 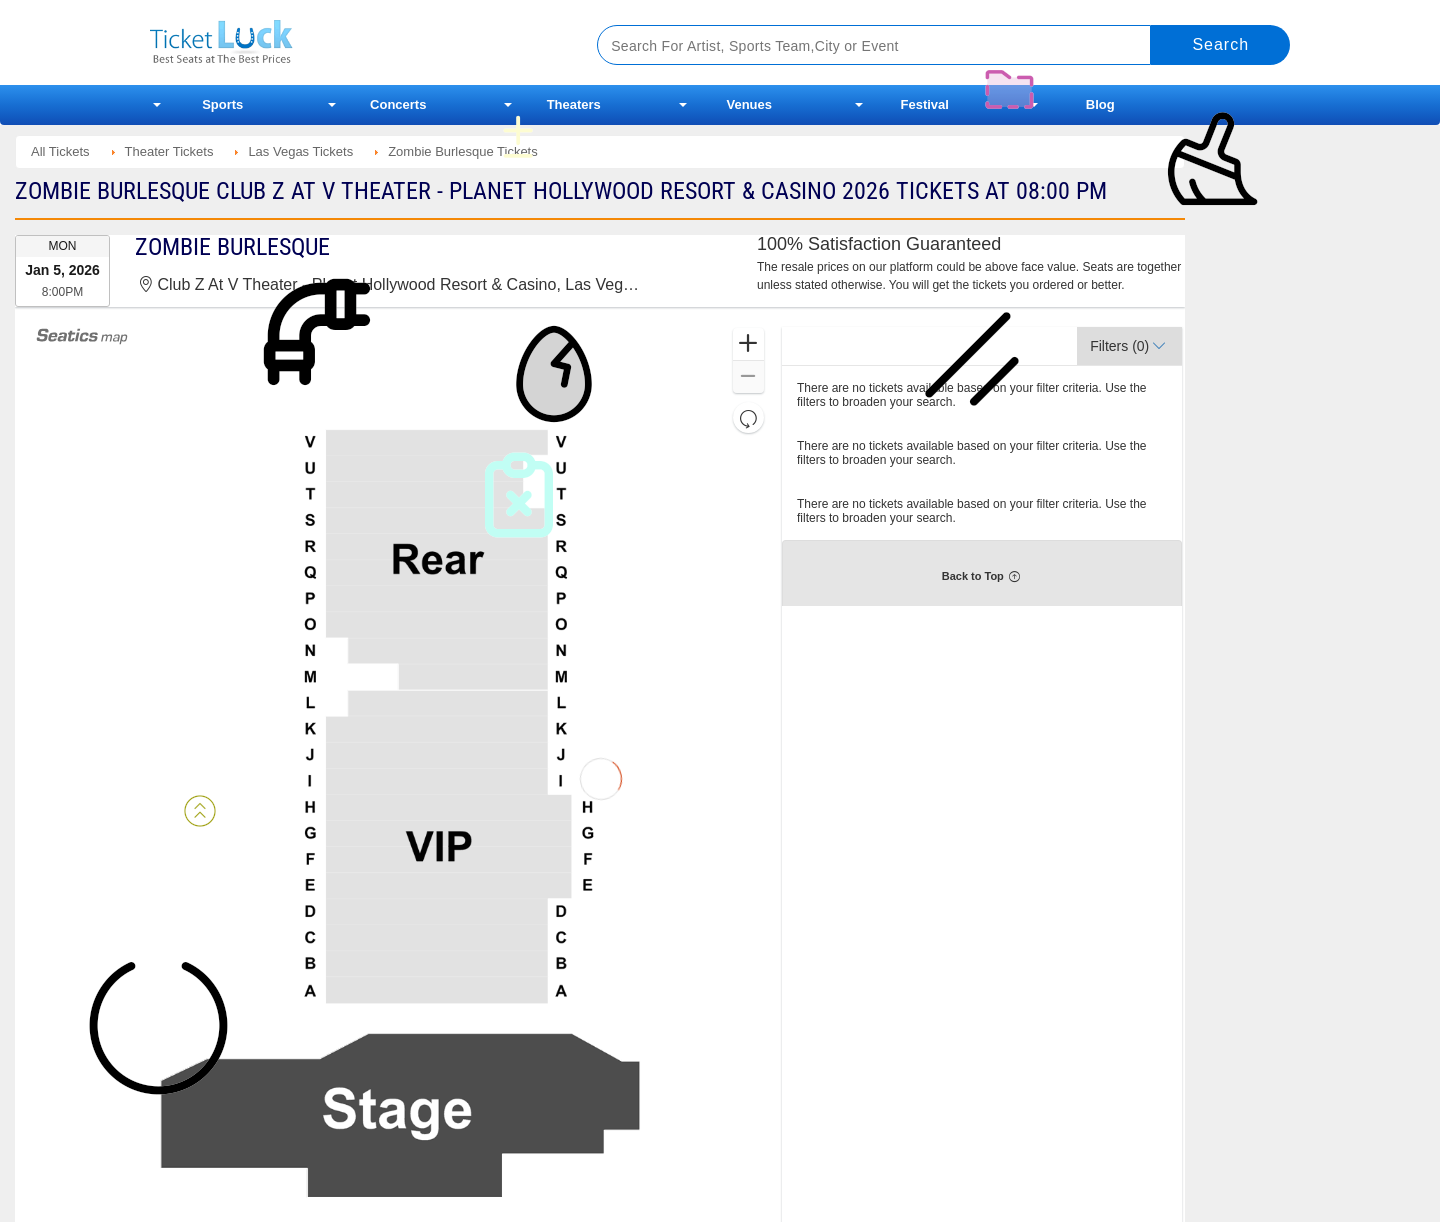 What do you see at coordinates (974, 361) in the screenshot?
I see `indicates a count or tally of two items` at bounding box center [974, 361].